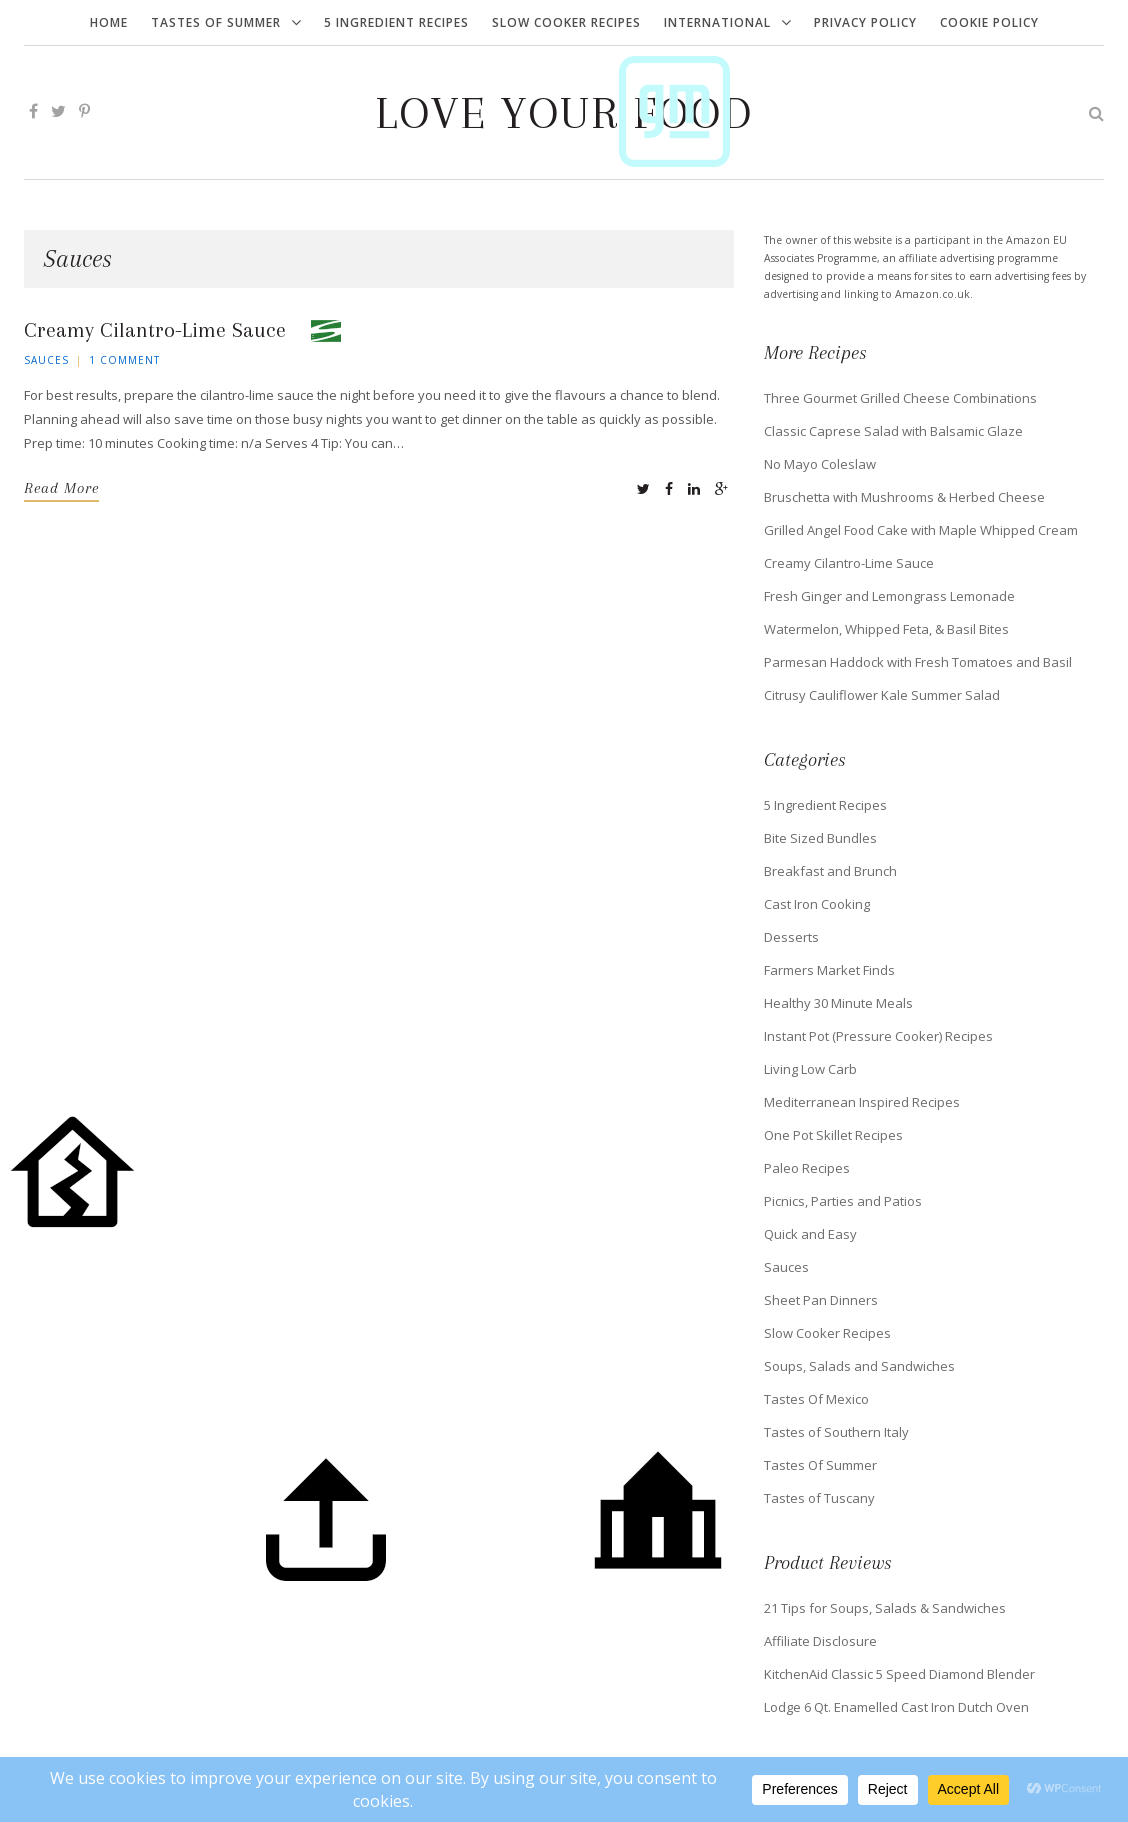 Image resolution: width=1128 pixels, height=1822 pixels. Describe the element at coordinates (658, 1517) in the screenshot. I see `access education or school-related features` at that location.